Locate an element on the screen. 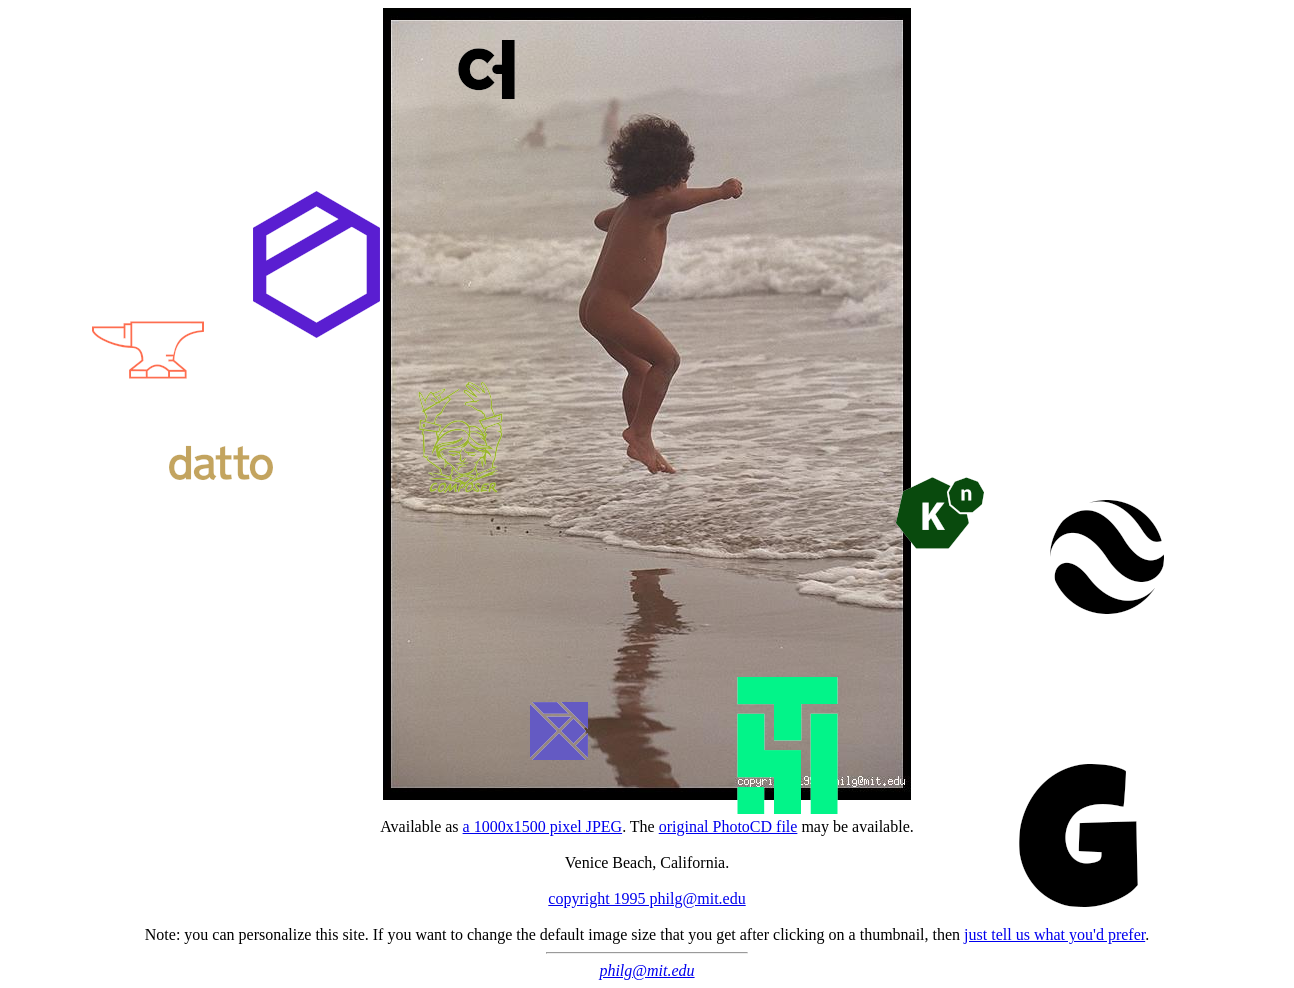 Image resolution: width=1294 pixels, height=988 pixels. visit the Composer website or documentation is located at coordinates (460, 437).